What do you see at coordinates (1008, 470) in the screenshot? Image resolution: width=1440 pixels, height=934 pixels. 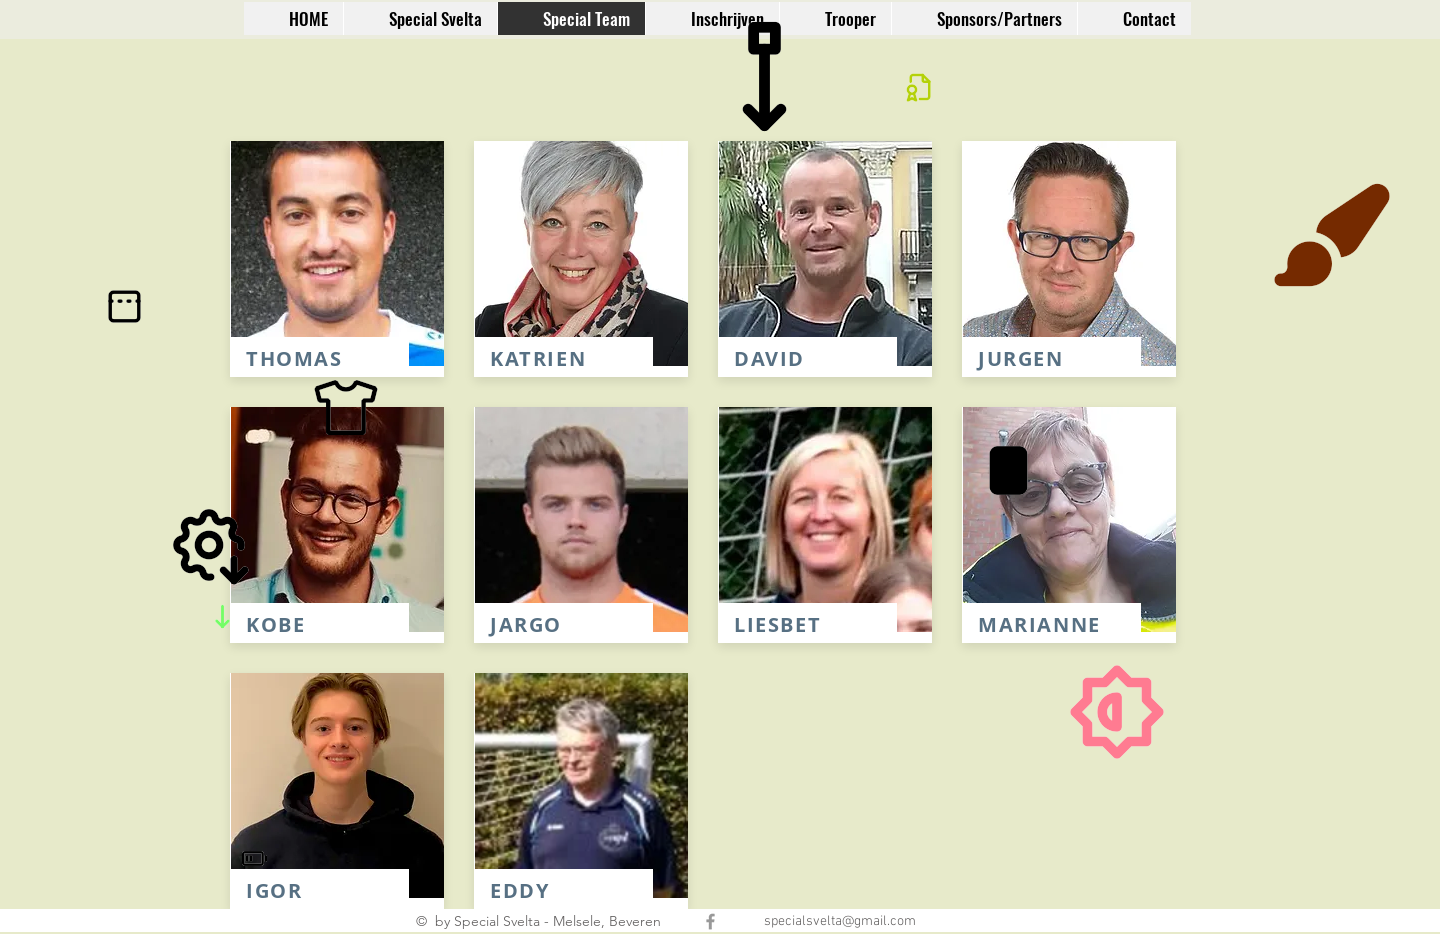 I see `switch to portrait orientation` at bounding box center [1008, 470].